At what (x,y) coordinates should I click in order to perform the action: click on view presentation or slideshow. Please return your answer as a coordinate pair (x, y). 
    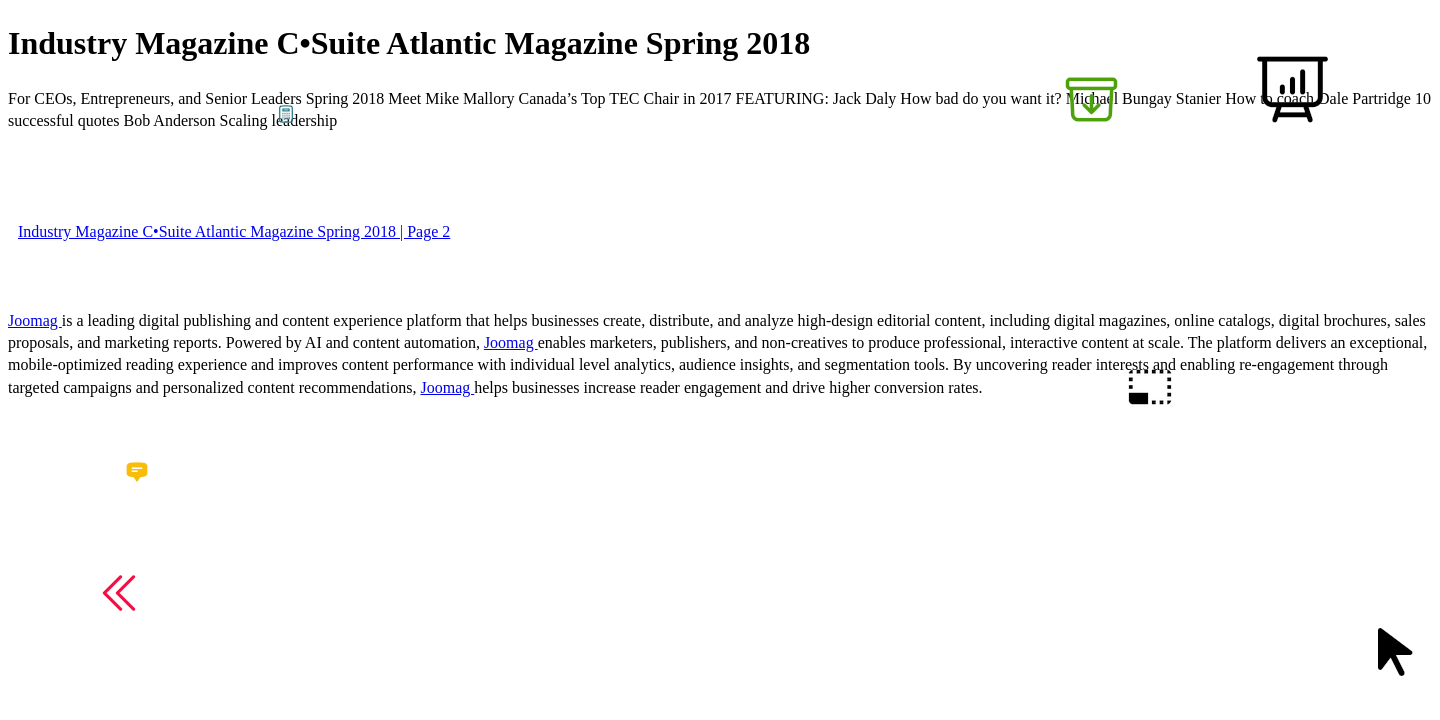
    Looking at the image, I should click on (1292, 89).